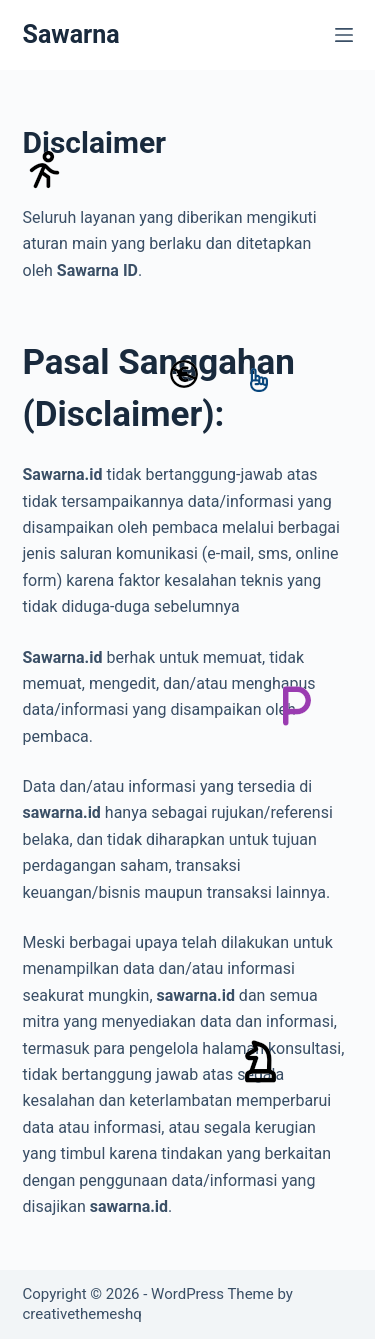 This screenshot has height=1339, width=375. What do you see at coordinates (260, 1062) in the screenshot?
I see `play chess or access chess game` at bounding box center [260, 1062].